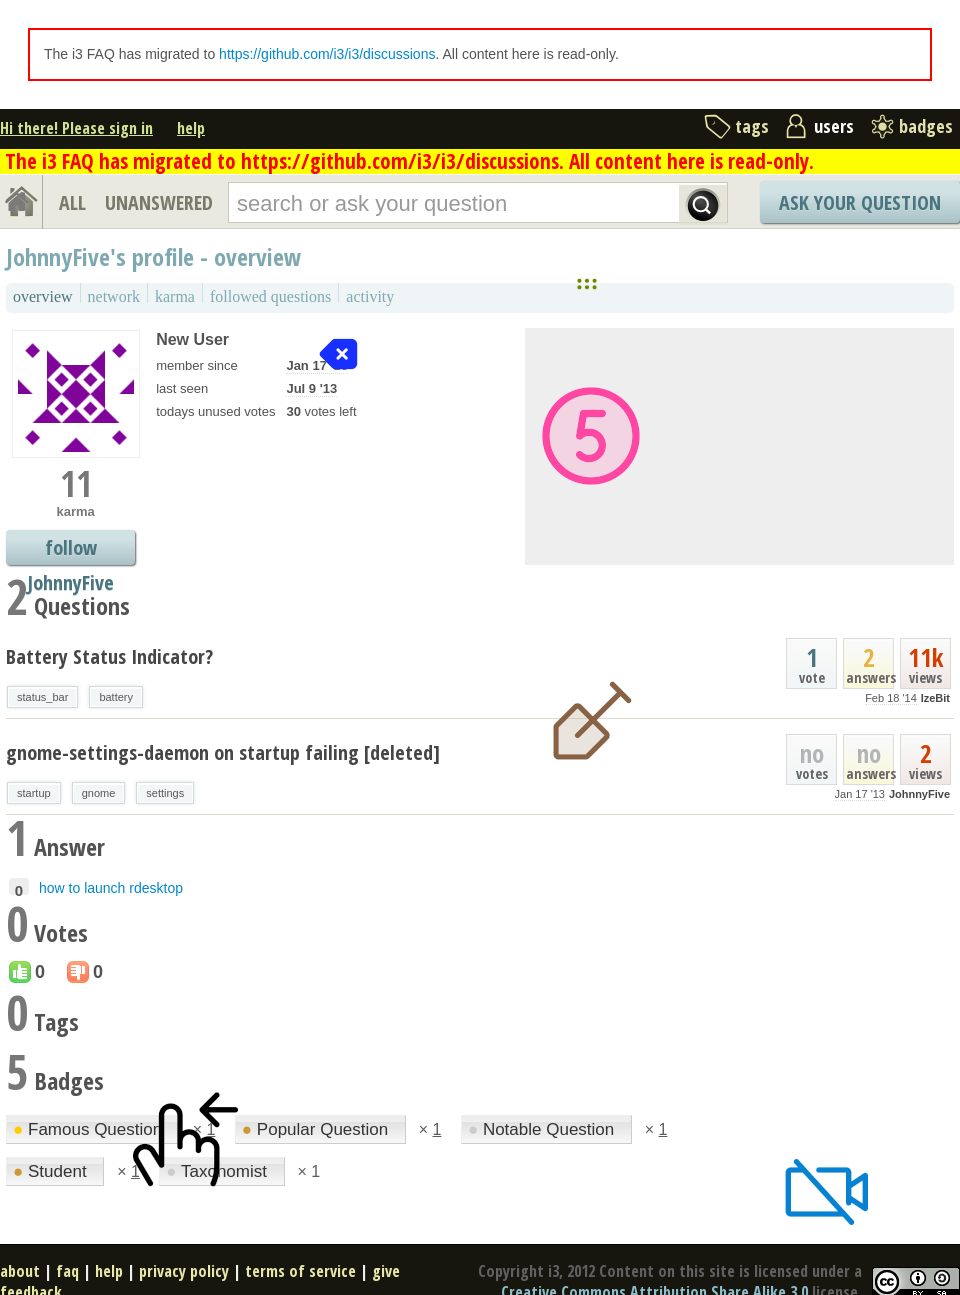  Describe the element at coordinates (338, 354) in the screenshot. I see `delete the last character entered` at that location.